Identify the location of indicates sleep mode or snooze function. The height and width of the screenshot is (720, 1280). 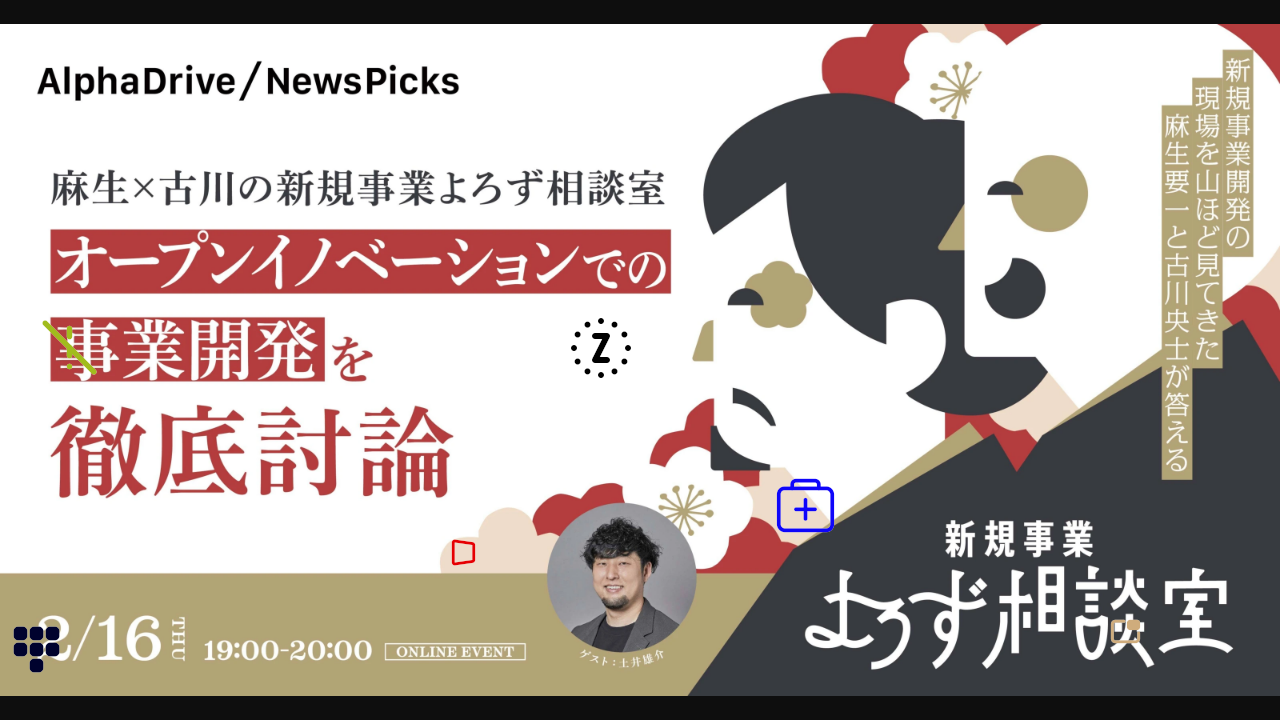
(601, 348).